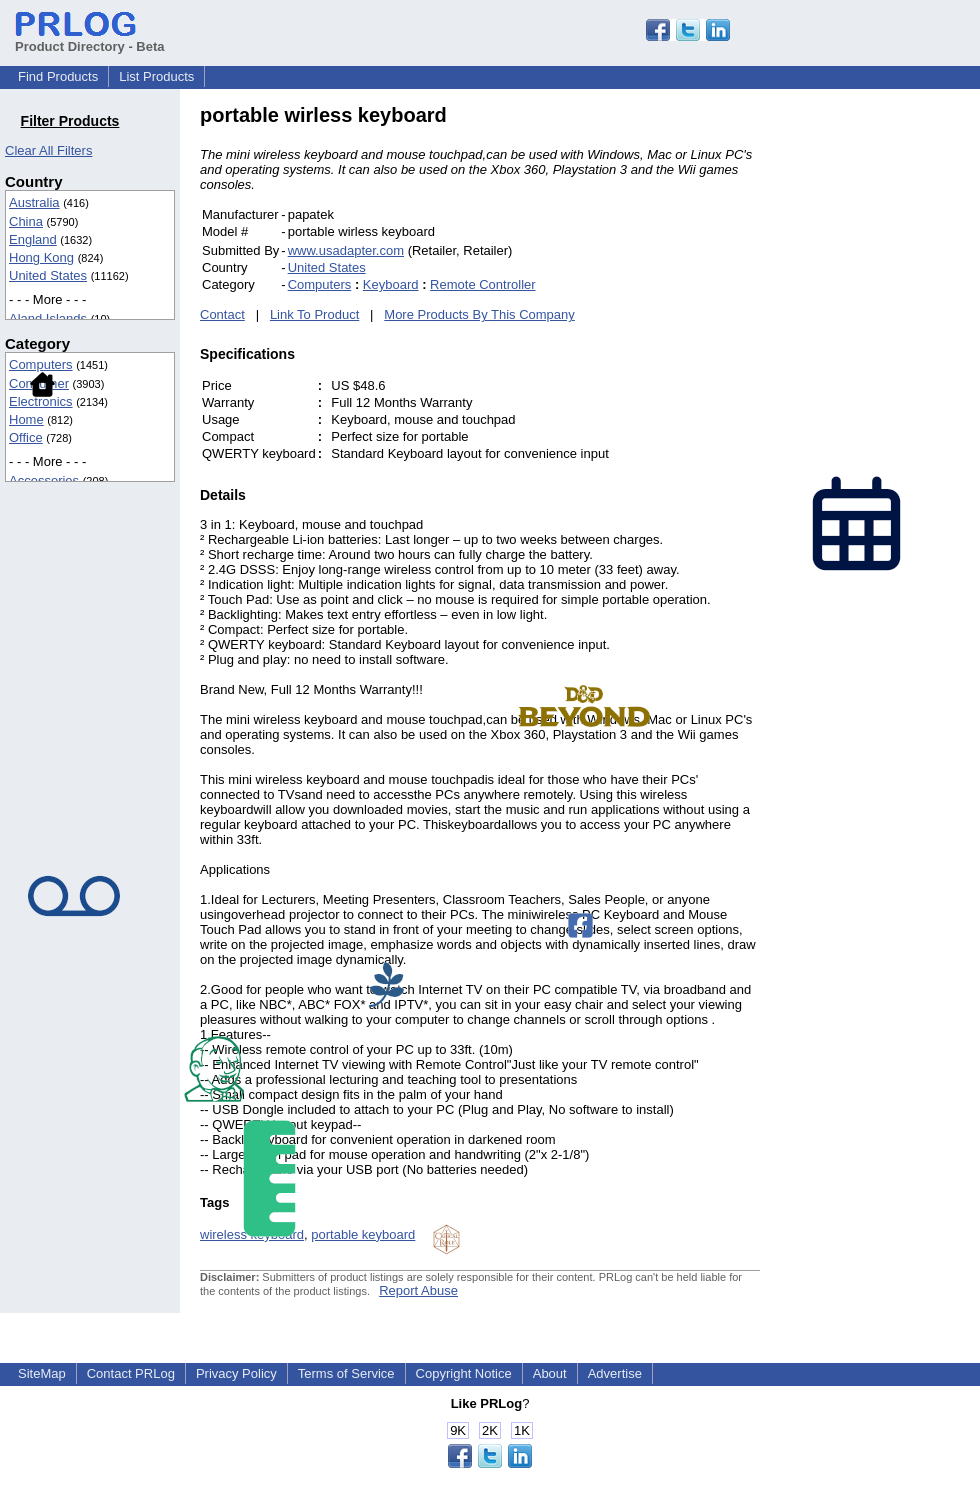 The image size is (980, 1501). Describe the element at coordinates (42, 384) in the screenshot. I see `navigate to home screen` at that location.